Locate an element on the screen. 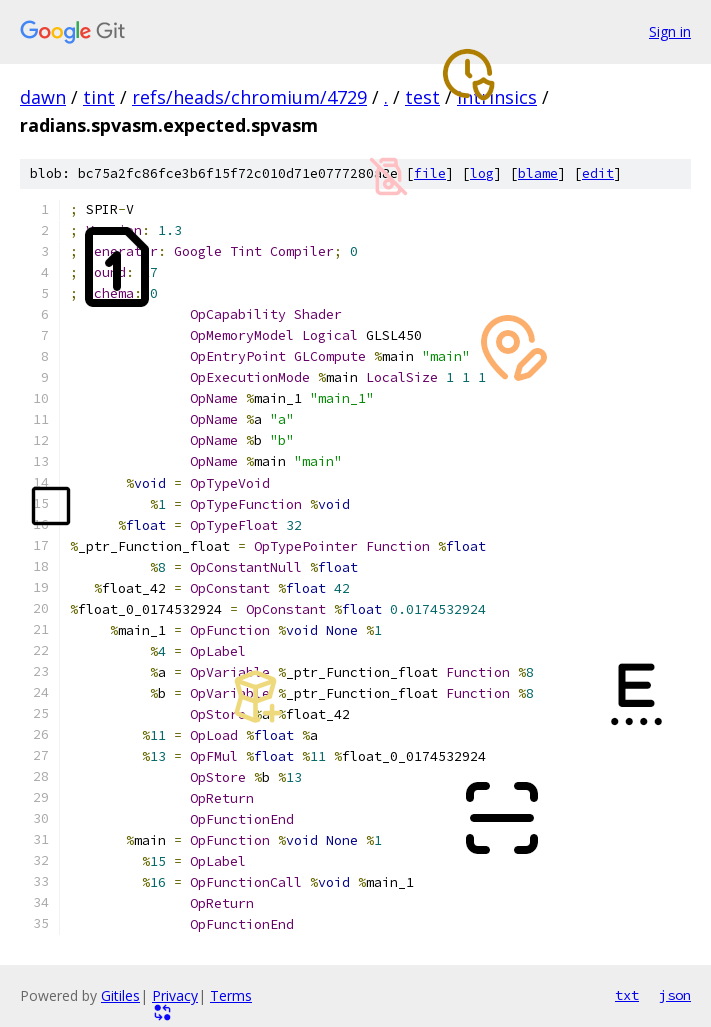 The image size is (711, 1027). apply text emphasis or bold formatting is located at coordinates (636, 692).